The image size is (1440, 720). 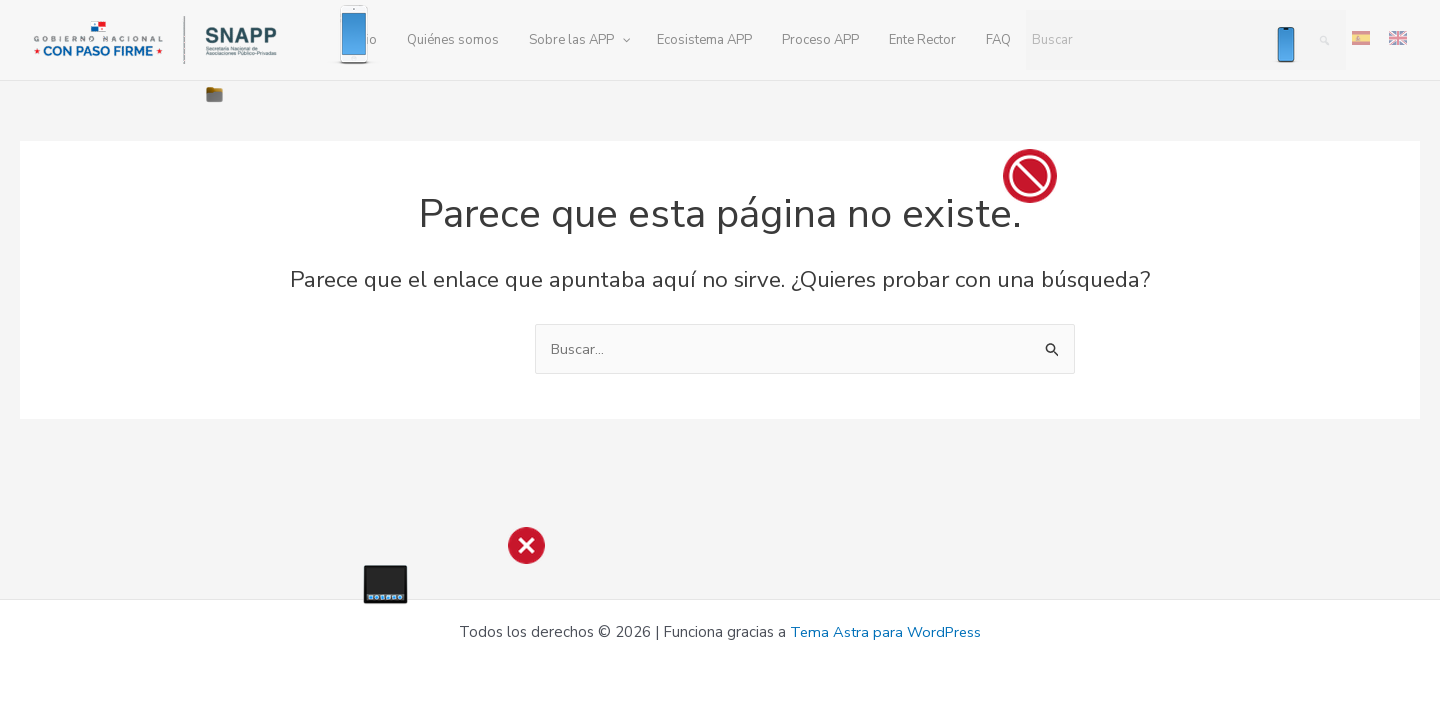 I want to click on indicates a folder is ready to accept a dragged item, so click(x=214, y=94).